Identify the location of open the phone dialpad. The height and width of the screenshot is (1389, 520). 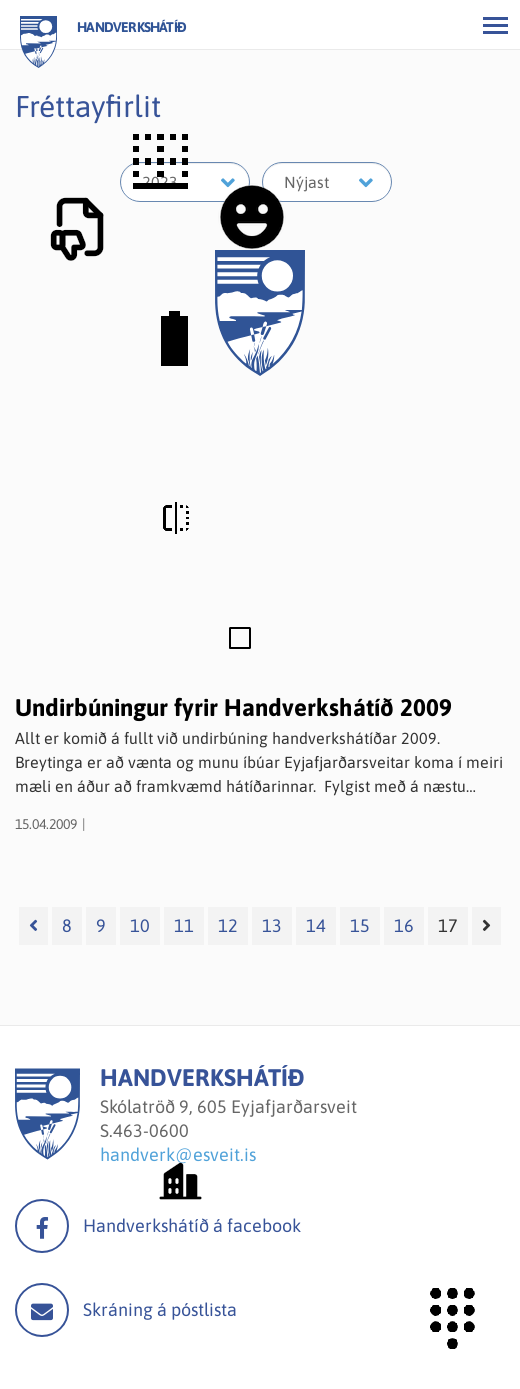
(452, 1318).